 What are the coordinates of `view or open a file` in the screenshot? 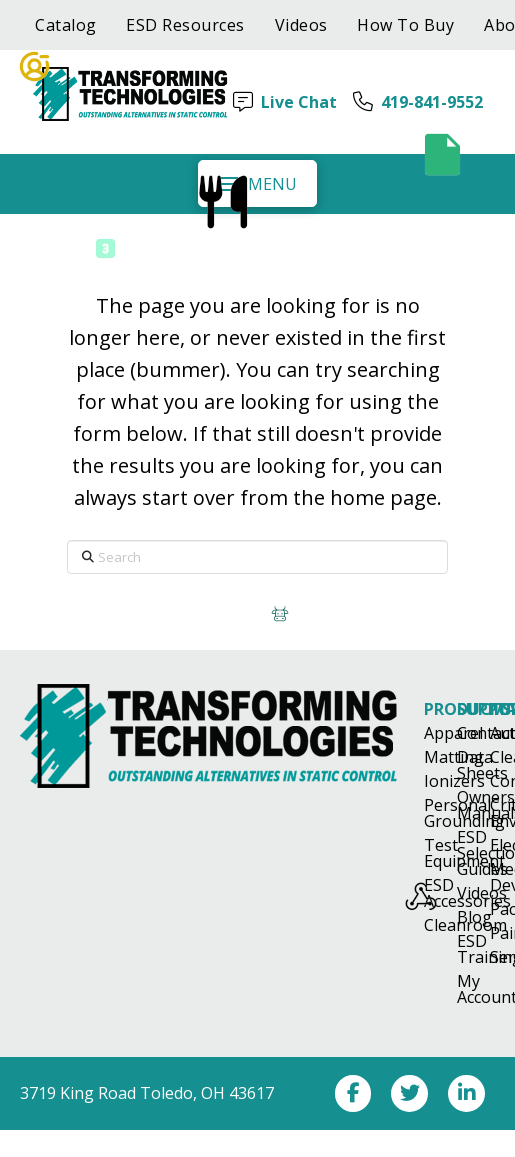 It's located at (442, 154).